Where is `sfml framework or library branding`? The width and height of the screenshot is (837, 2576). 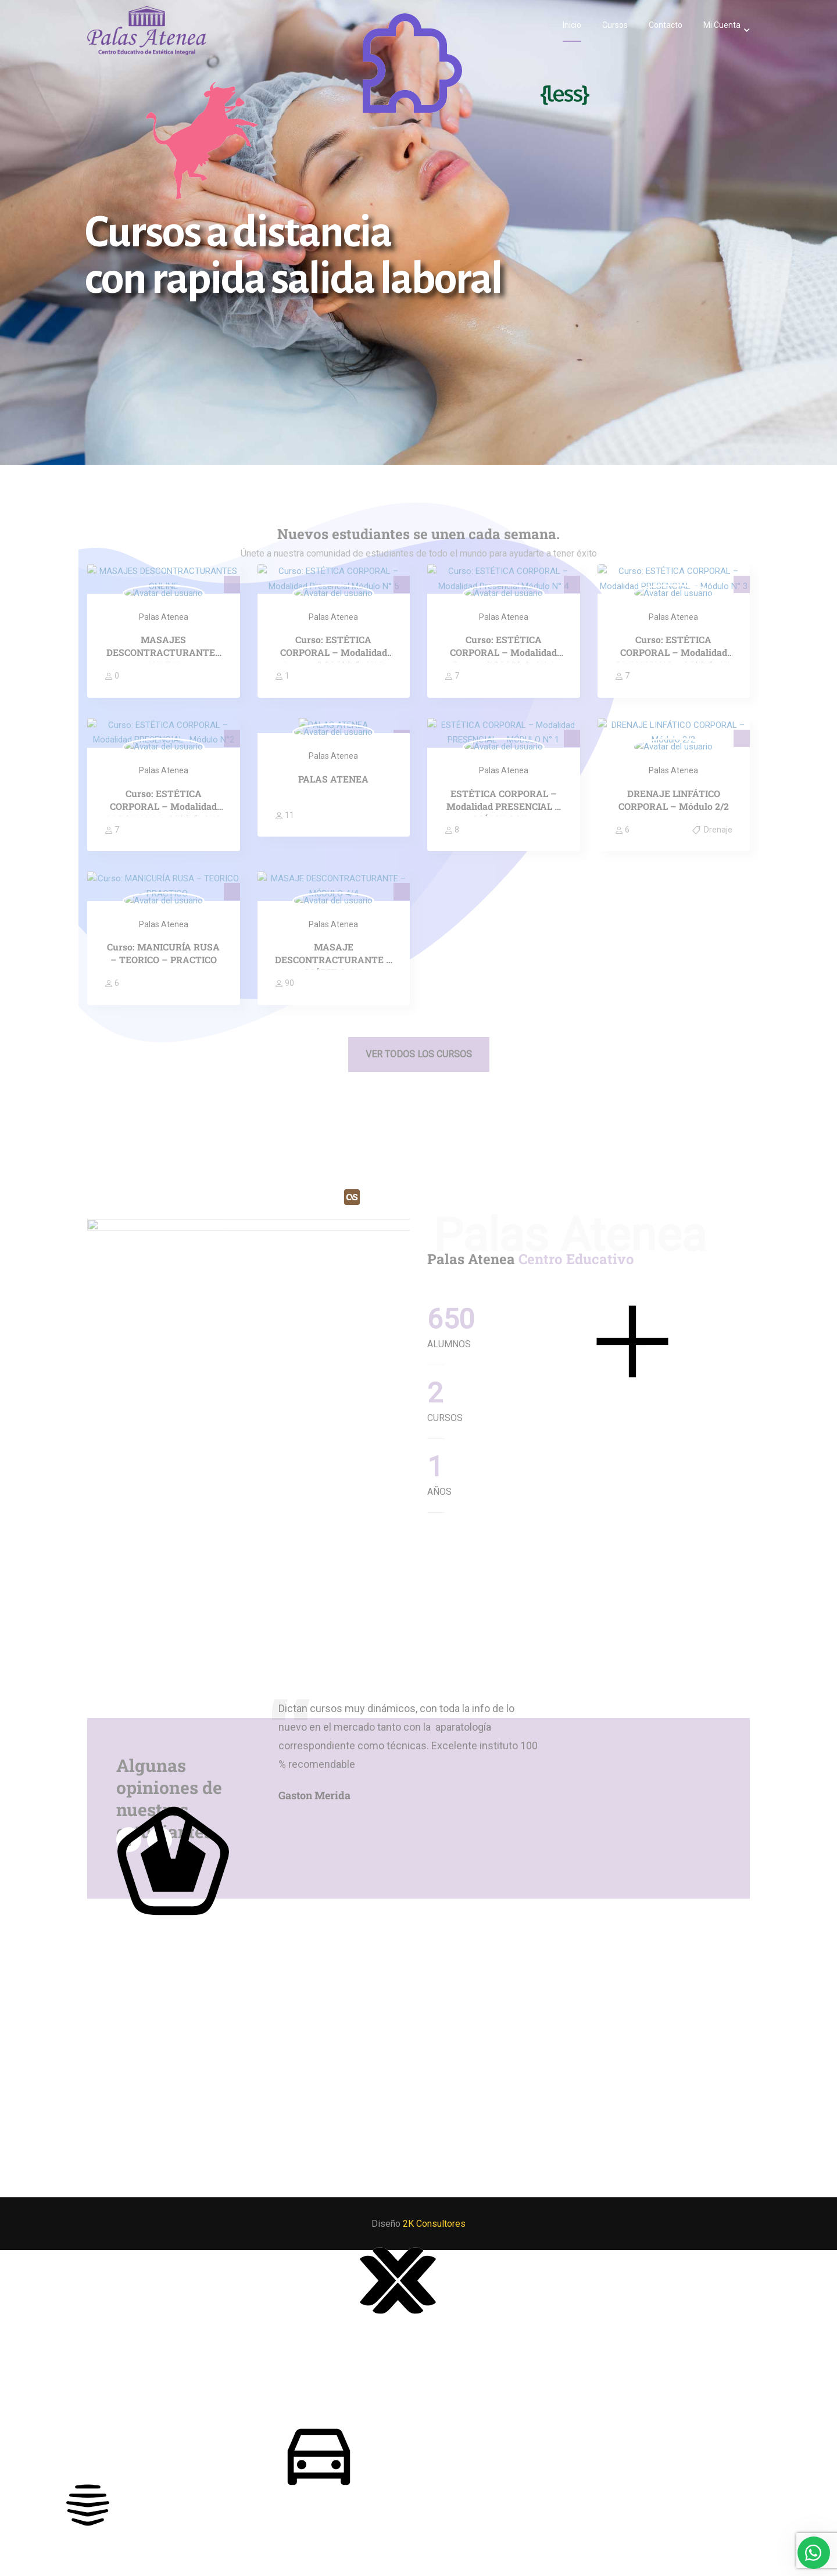
sfml framework or library branding is located at coordinates (173, 1861).